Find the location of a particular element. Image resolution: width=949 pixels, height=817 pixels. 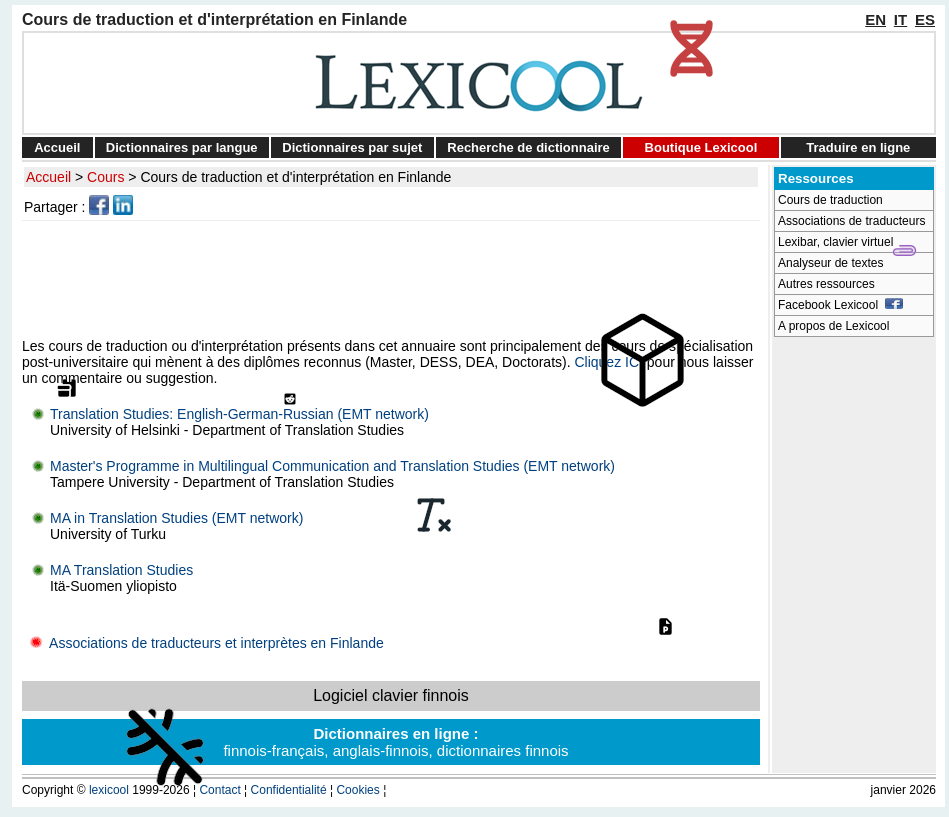

attach a file to your message is located at coordinates (904, 250).